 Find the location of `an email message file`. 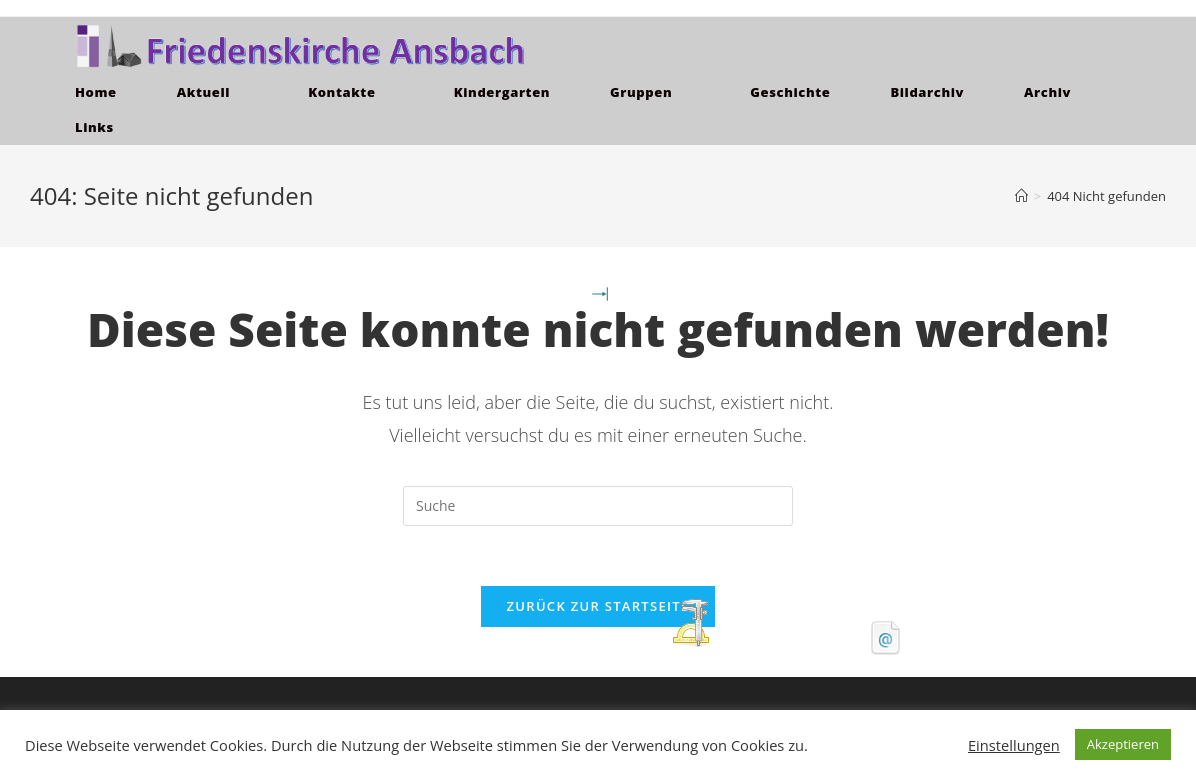

an email message file is located at coordinates (885, 637).